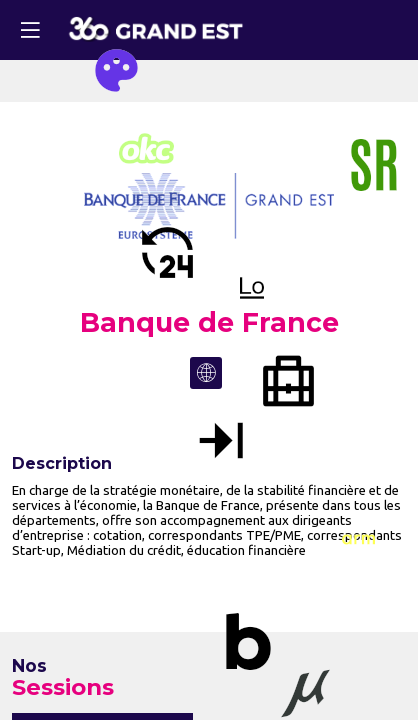 This screenshot has width=418, height=720. Describe the element at coordinates (222, 440) in the screenshot. I see `collapse panel to the right` at that location.